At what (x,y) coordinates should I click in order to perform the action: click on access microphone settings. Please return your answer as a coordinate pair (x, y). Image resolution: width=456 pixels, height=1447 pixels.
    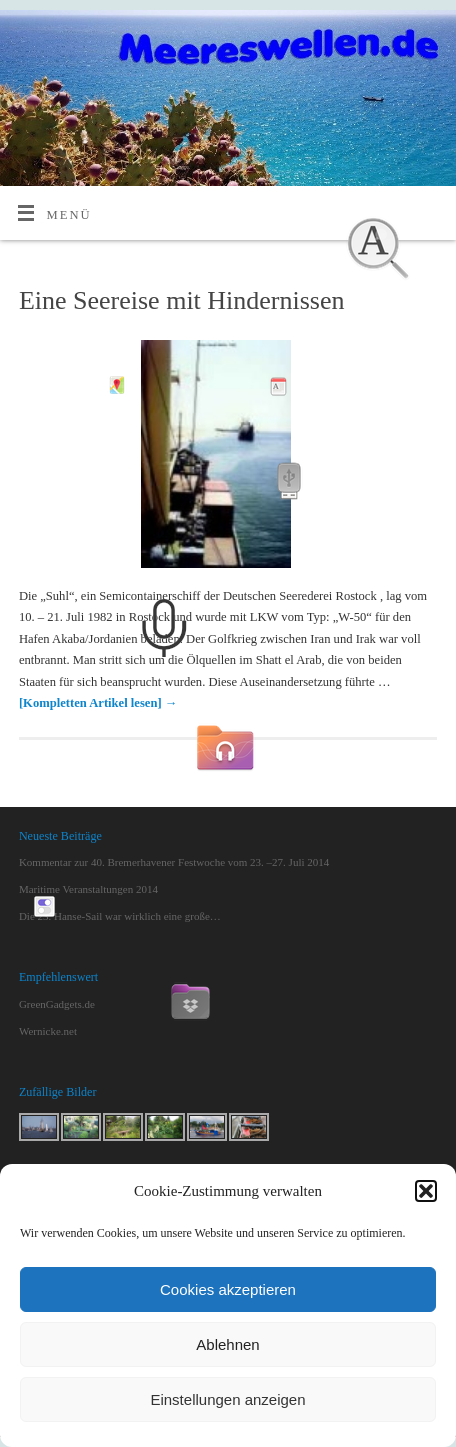
    Looking at the image, I should click on (164, 628).